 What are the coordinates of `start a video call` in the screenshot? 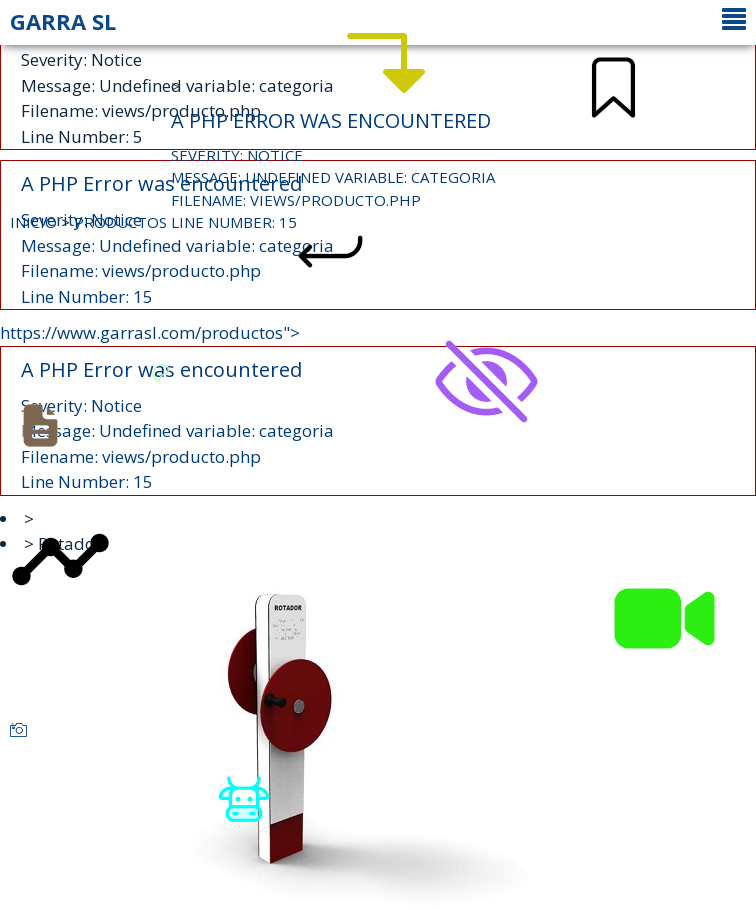 It's located at (664, 618).